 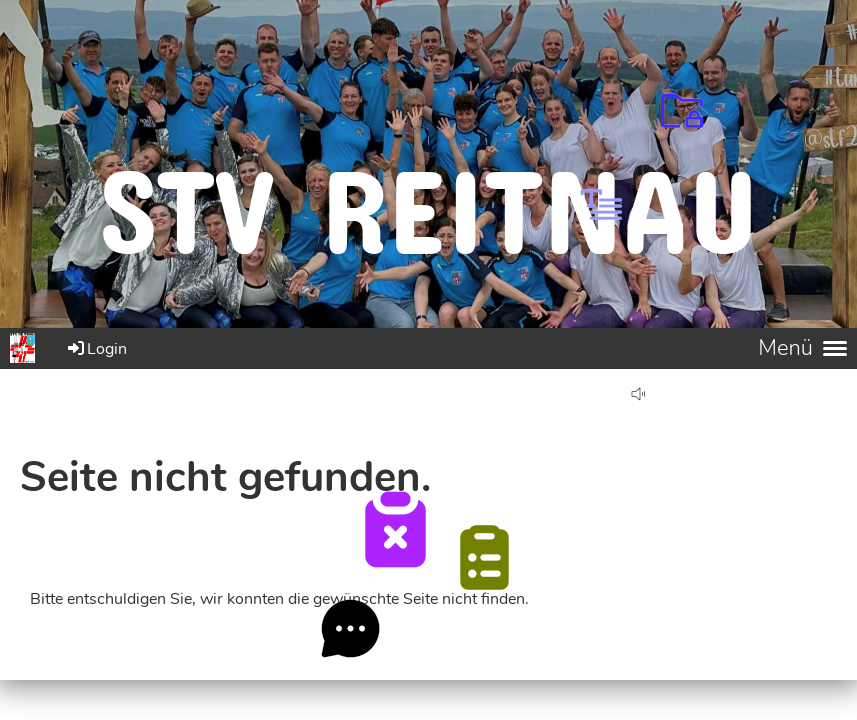 What do you see at coordinates (395, 529) in the screenshot?
I see `clear clipboard contents` at bounding box center [395, 529].